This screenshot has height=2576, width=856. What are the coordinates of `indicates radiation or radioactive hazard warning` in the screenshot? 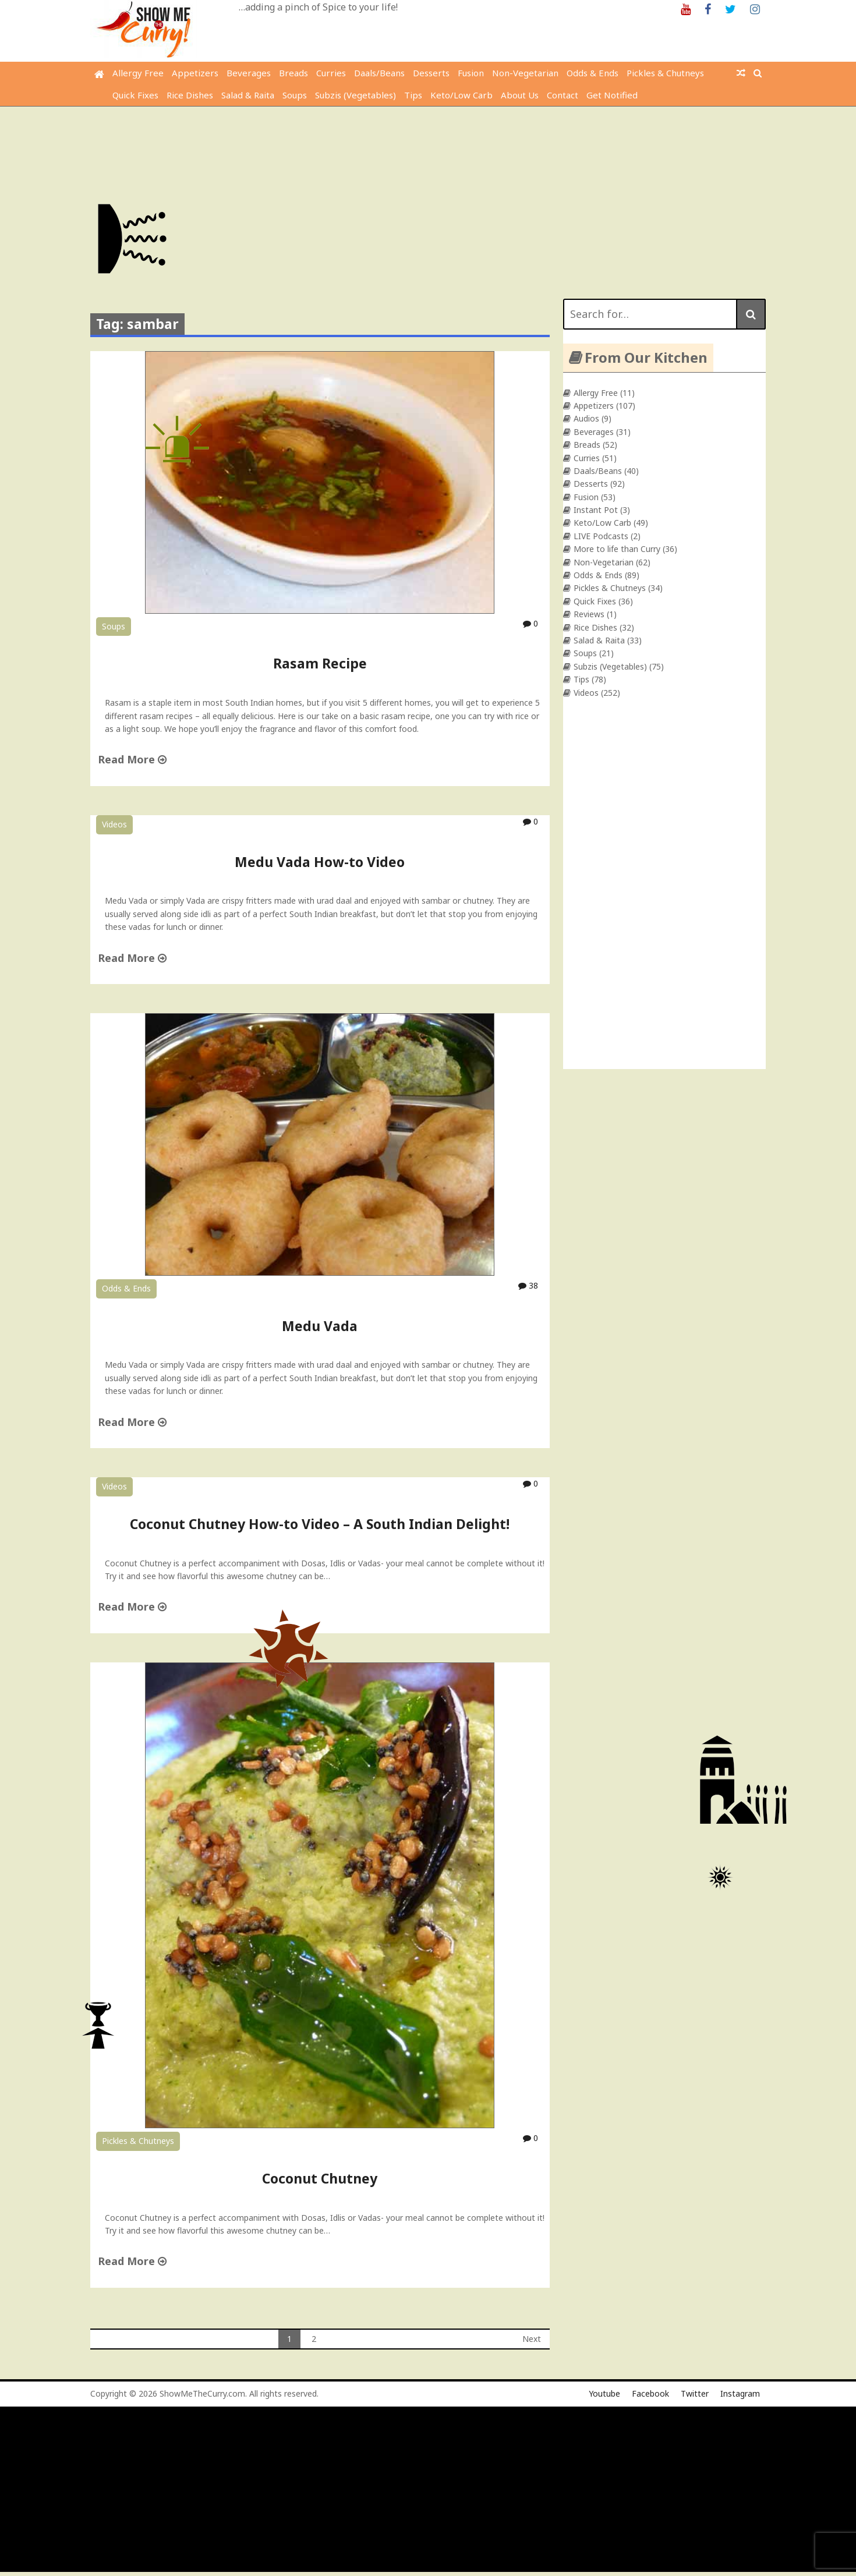 It's located at (133, 239).